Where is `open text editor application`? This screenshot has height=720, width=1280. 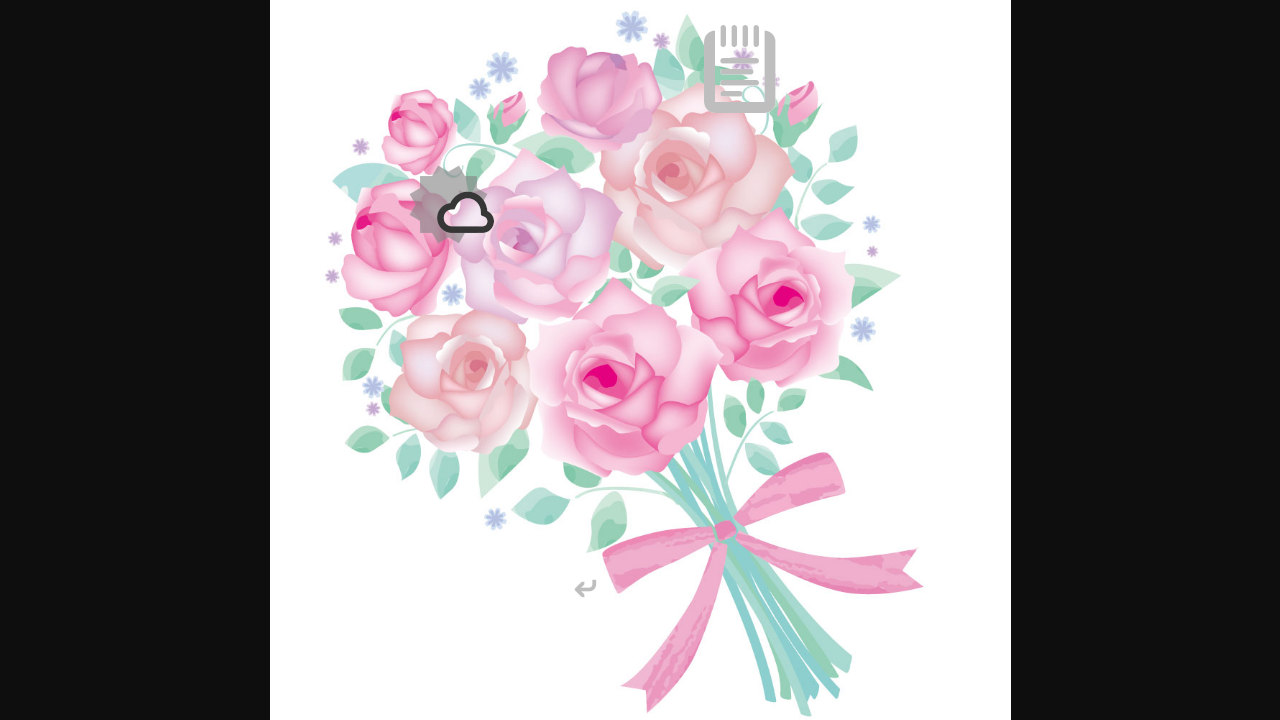
open text editor application is located at coordinates (737, 69).